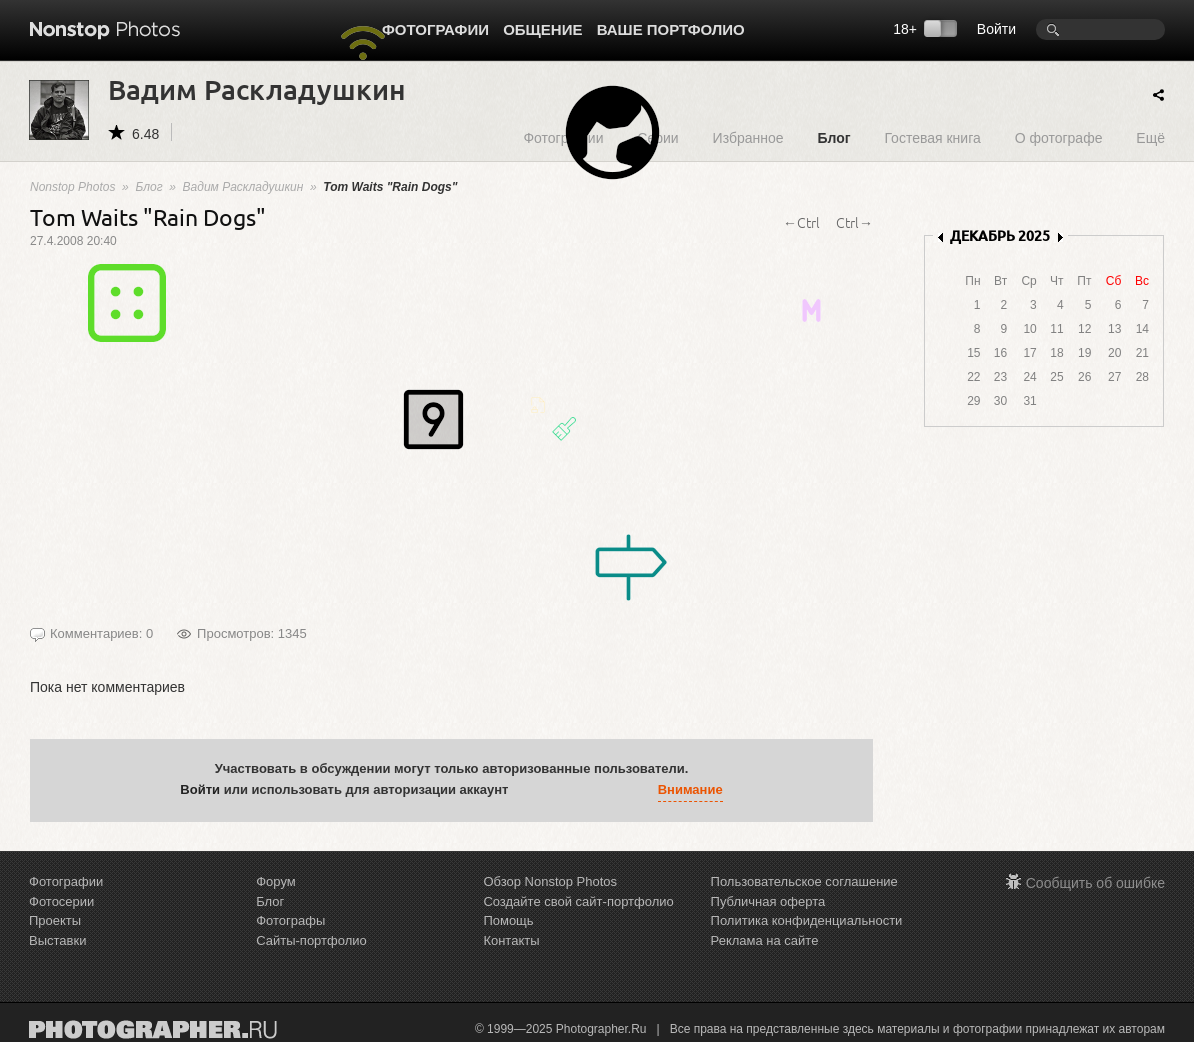 This screenshot has width=1194, height=1042. Describe the element at coordinates (363, 43) in the screenshot. I see `wifi connection status indicator` at that location.